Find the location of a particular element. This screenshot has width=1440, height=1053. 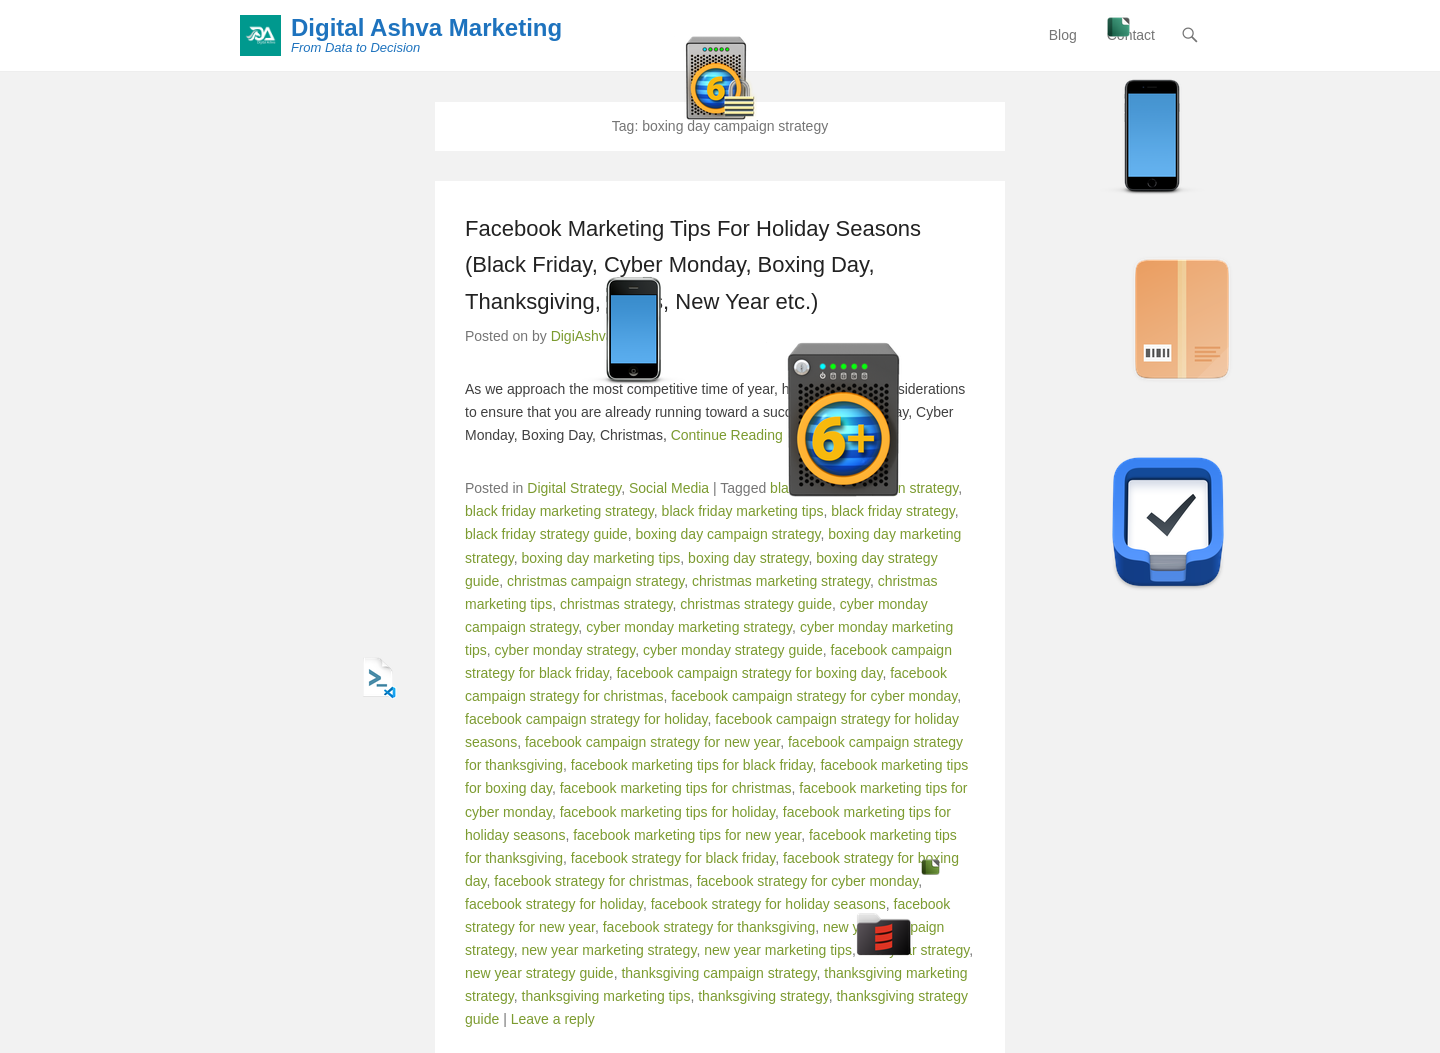

compressed file or archive is located at coordinates (1182, 319).